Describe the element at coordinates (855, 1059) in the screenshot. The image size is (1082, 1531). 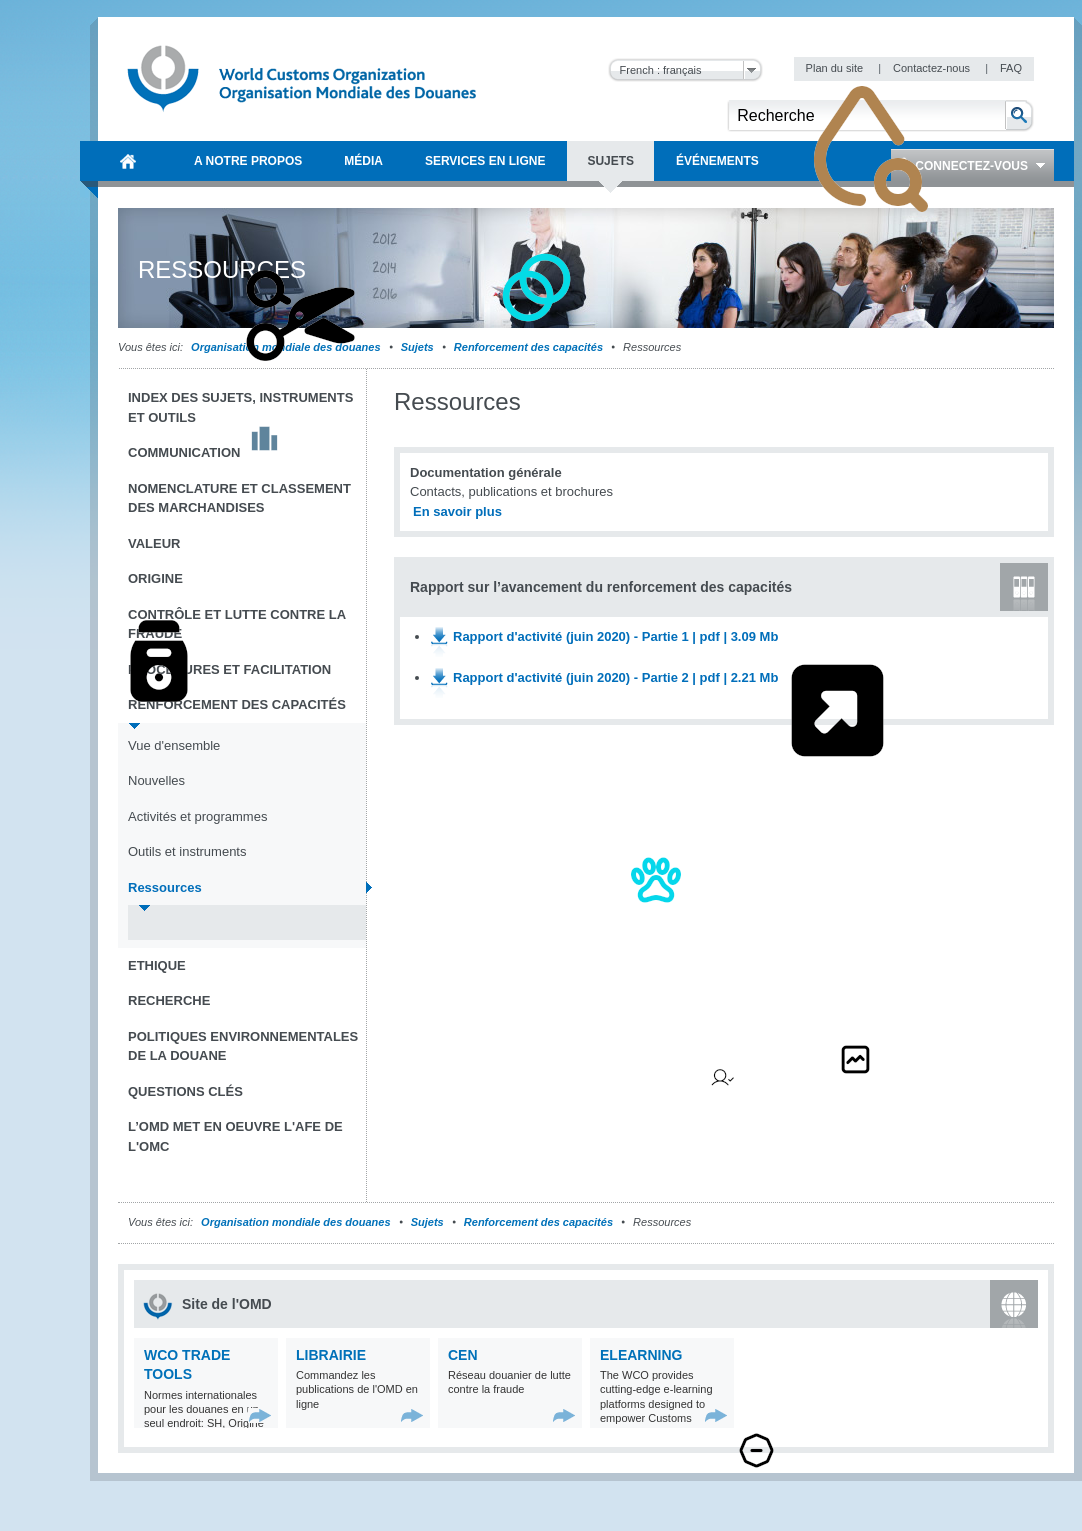
I see `view analytics or statistics` at that location.